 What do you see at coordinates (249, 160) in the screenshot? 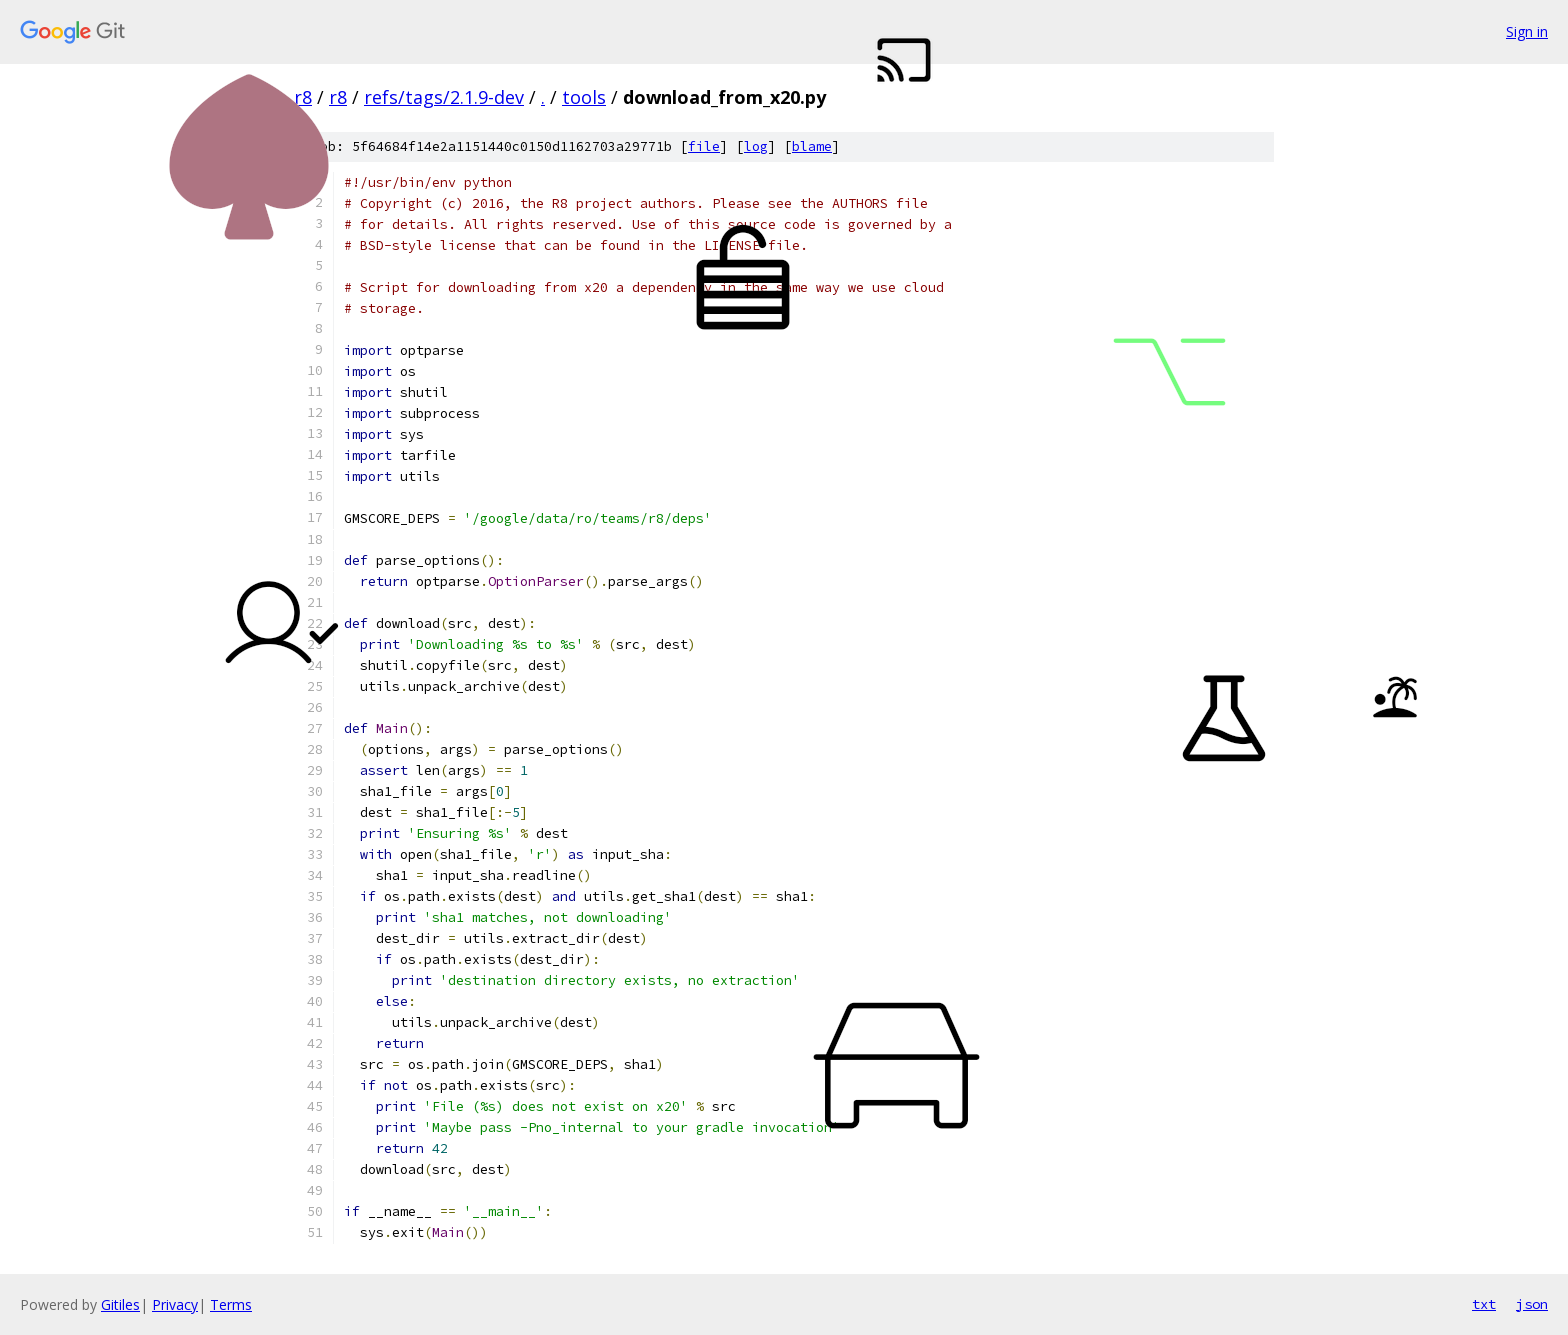
I see `play card games or access a cards app` at bounding box center [249, 160].